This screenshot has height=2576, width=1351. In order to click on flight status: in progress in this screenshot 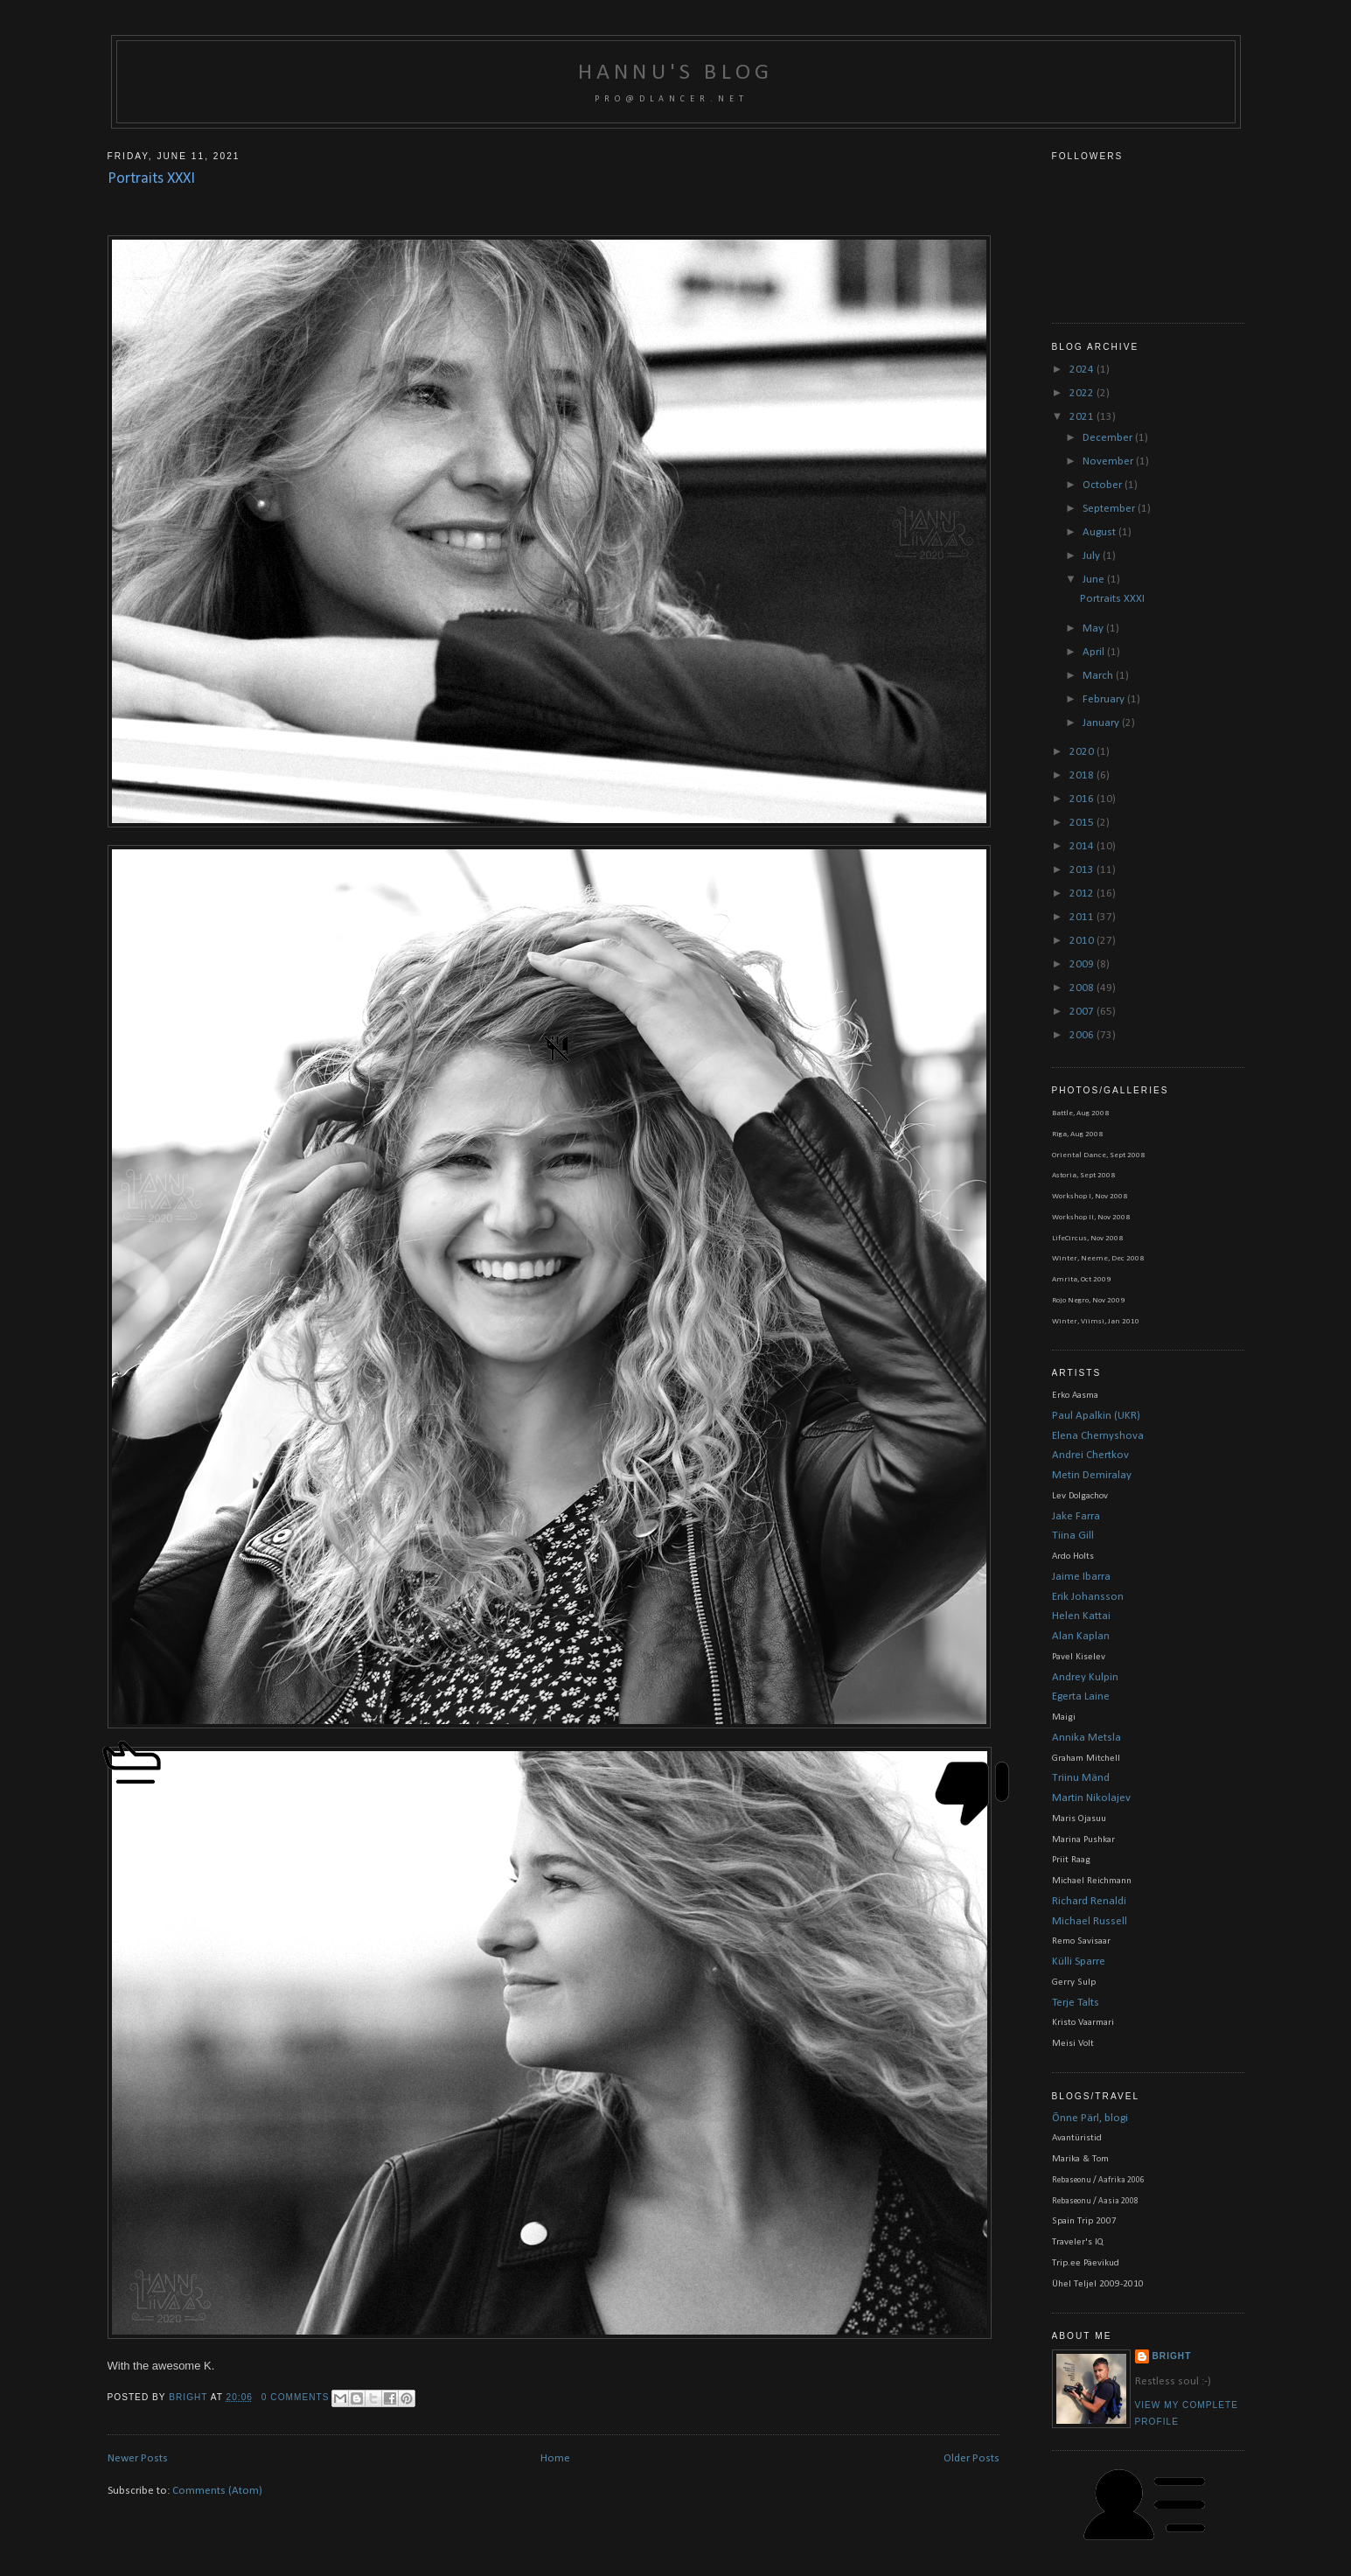, I will do `click(131, 1760)`.